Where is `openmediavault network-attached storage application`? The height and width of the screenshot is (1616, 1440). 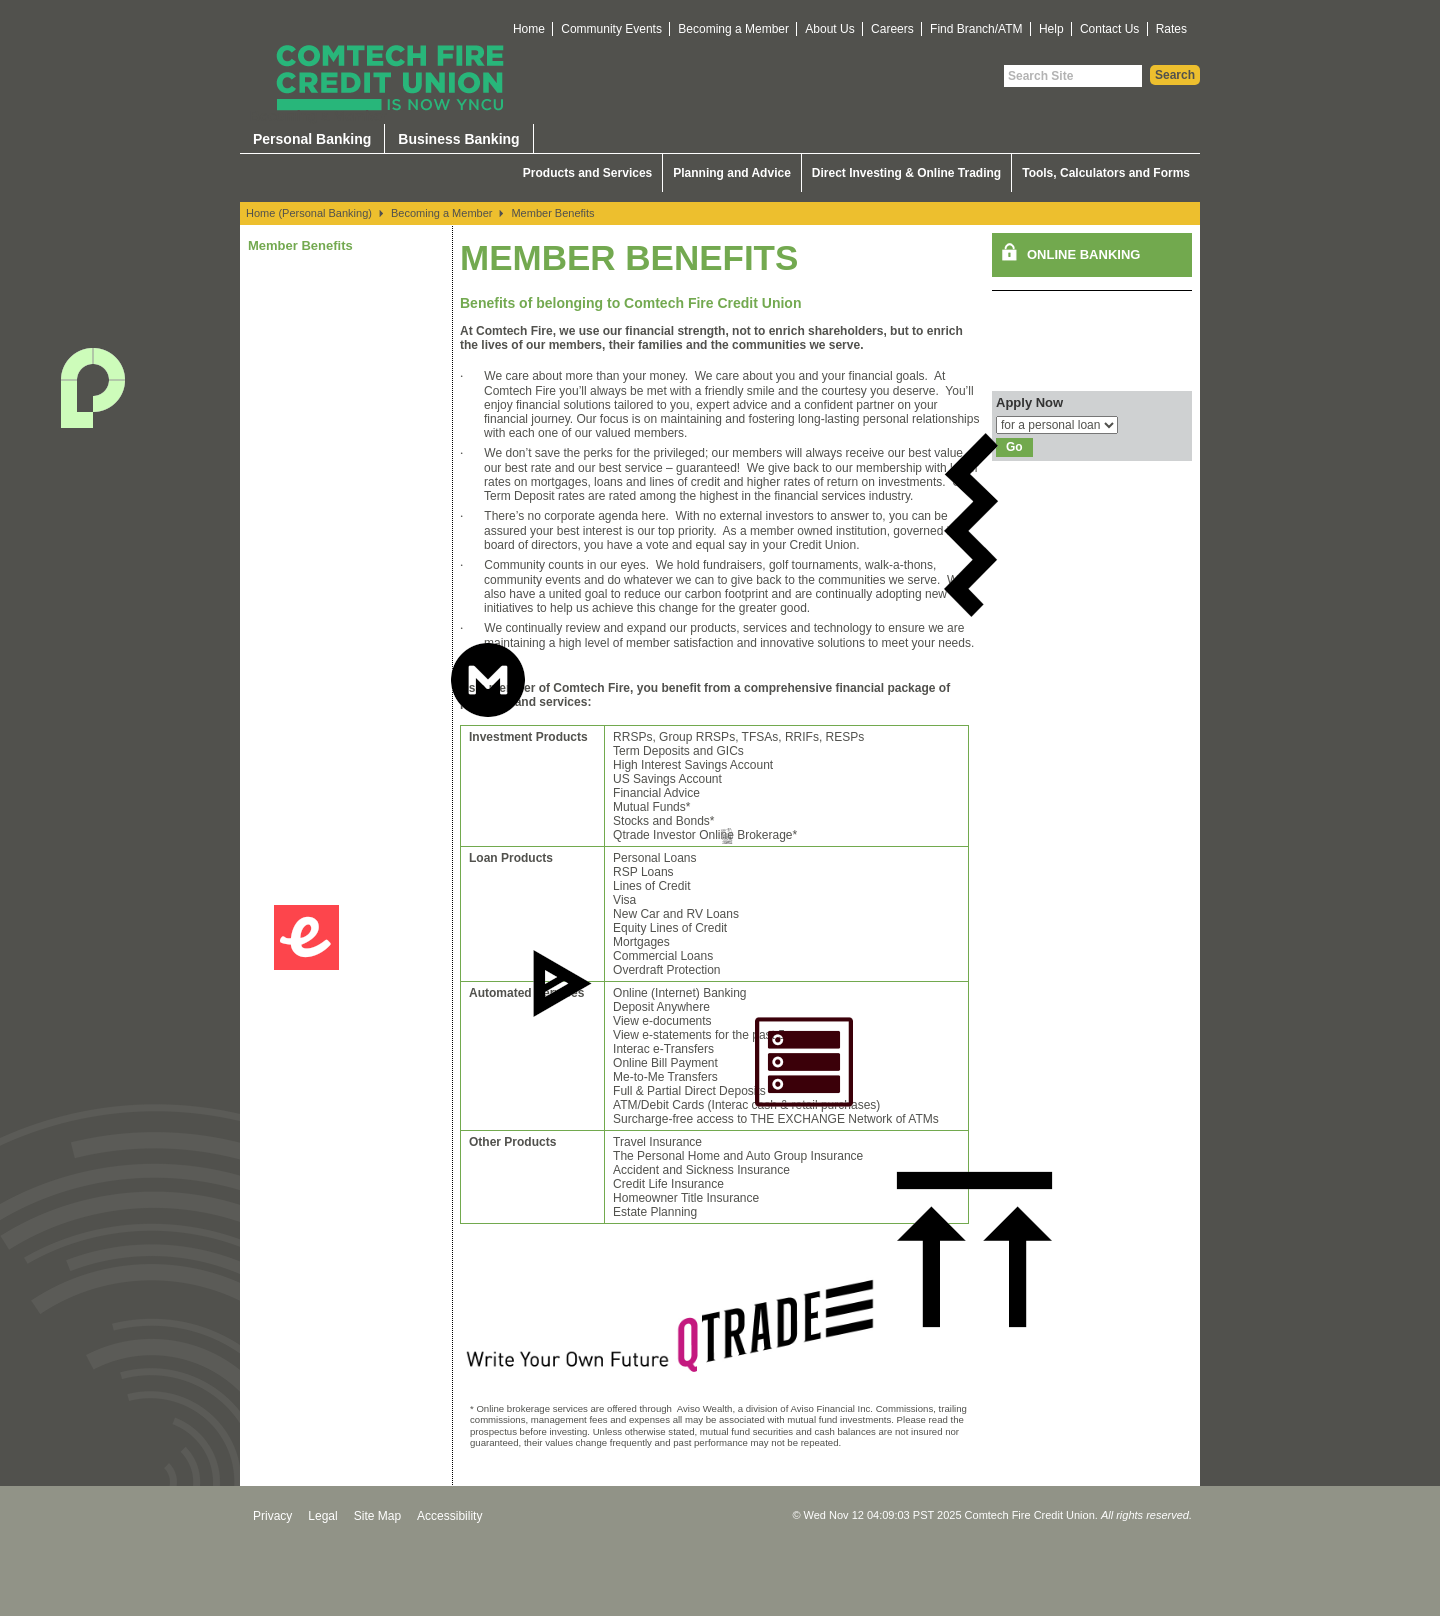
openmediavault network-attached storage application is located at coordinates (804, 1062).